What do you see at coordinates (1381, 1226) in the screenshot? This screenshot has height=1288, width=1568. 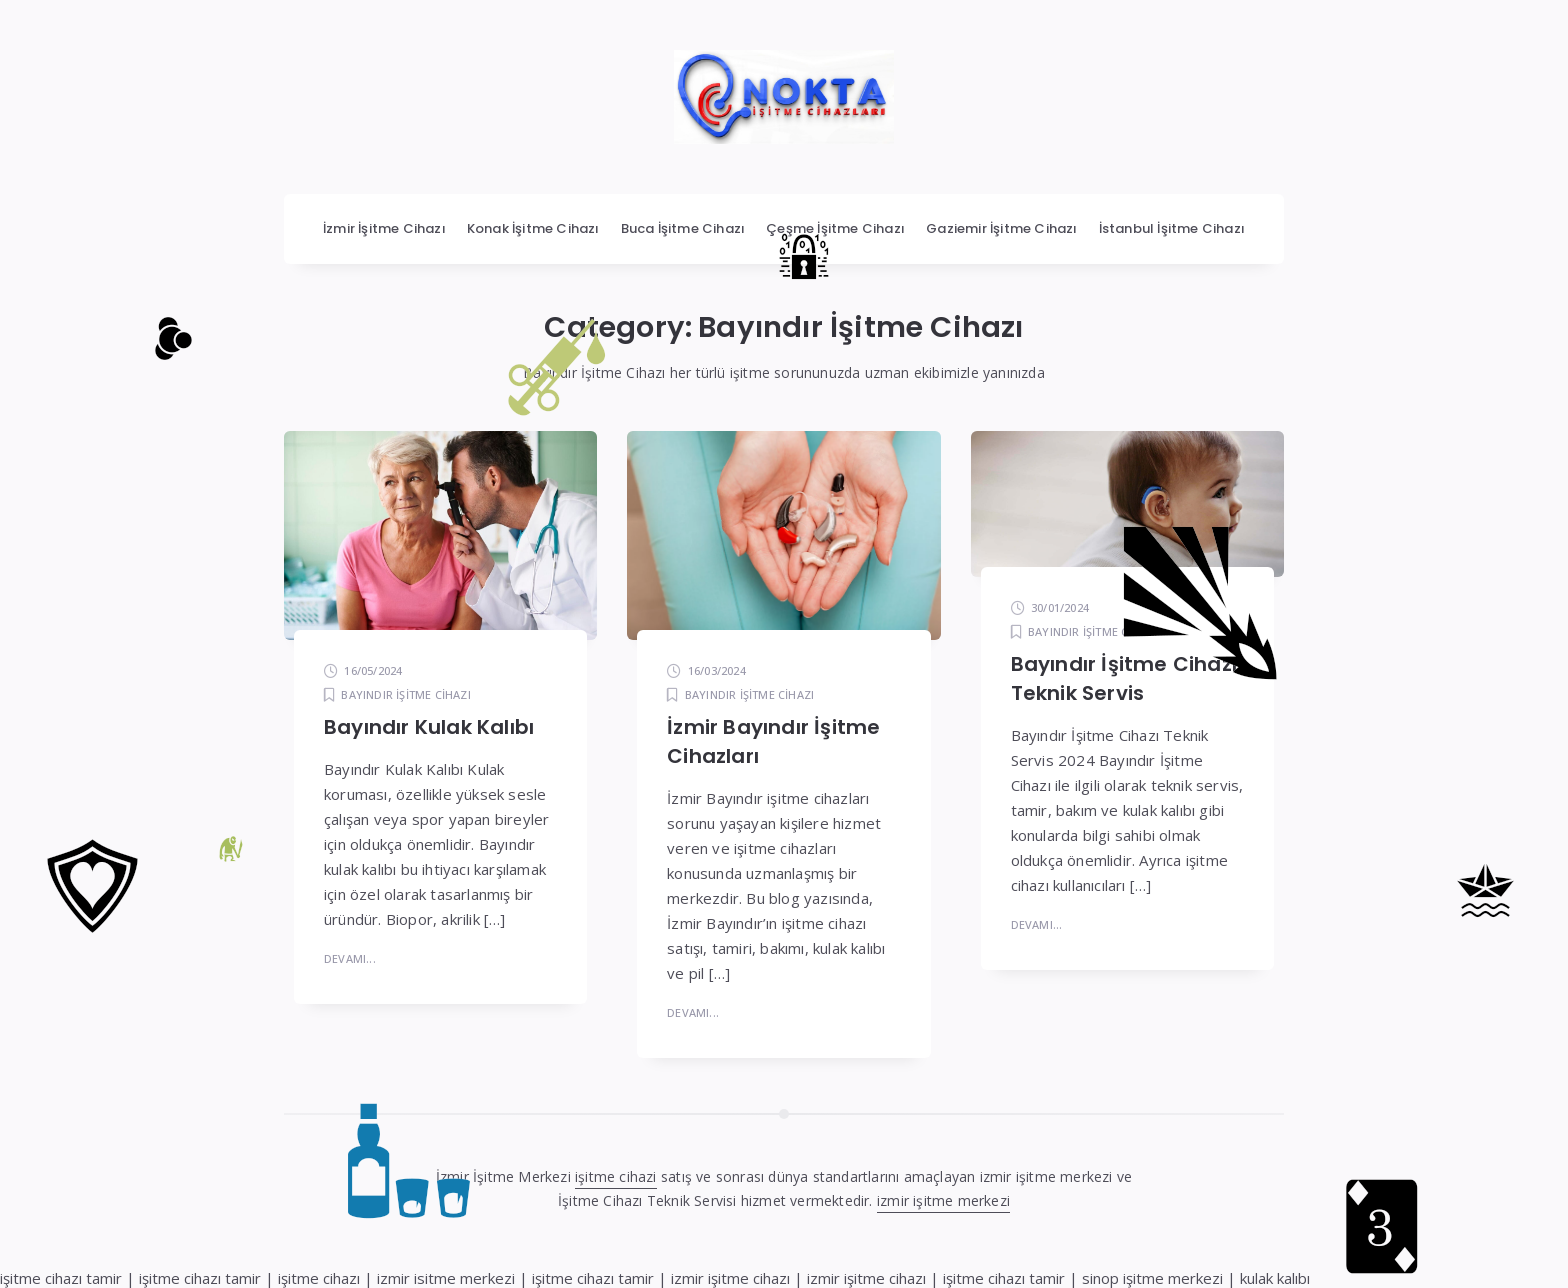 I see `three of diamonds playing card` at bounding box center [1381, 1226].